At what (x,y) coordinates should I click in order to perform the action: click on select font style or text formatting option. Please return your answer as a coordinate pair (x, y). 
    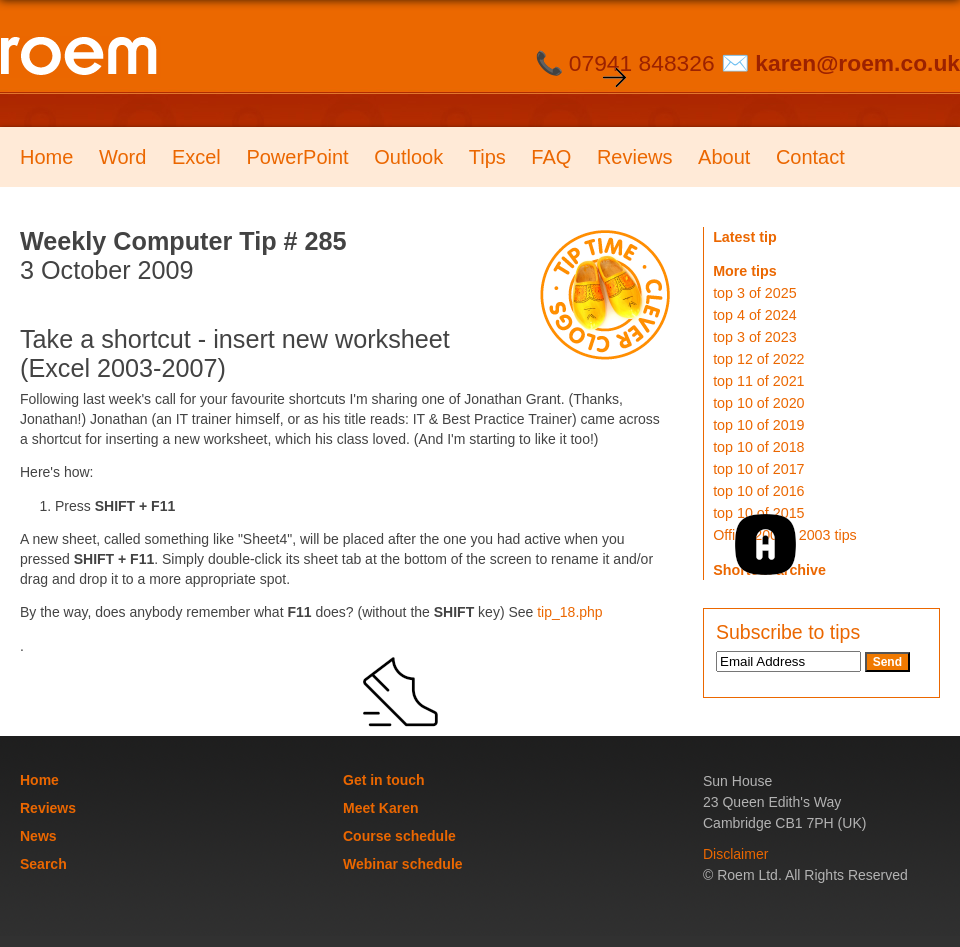
    Looking at the image, I should click on (765, 544).